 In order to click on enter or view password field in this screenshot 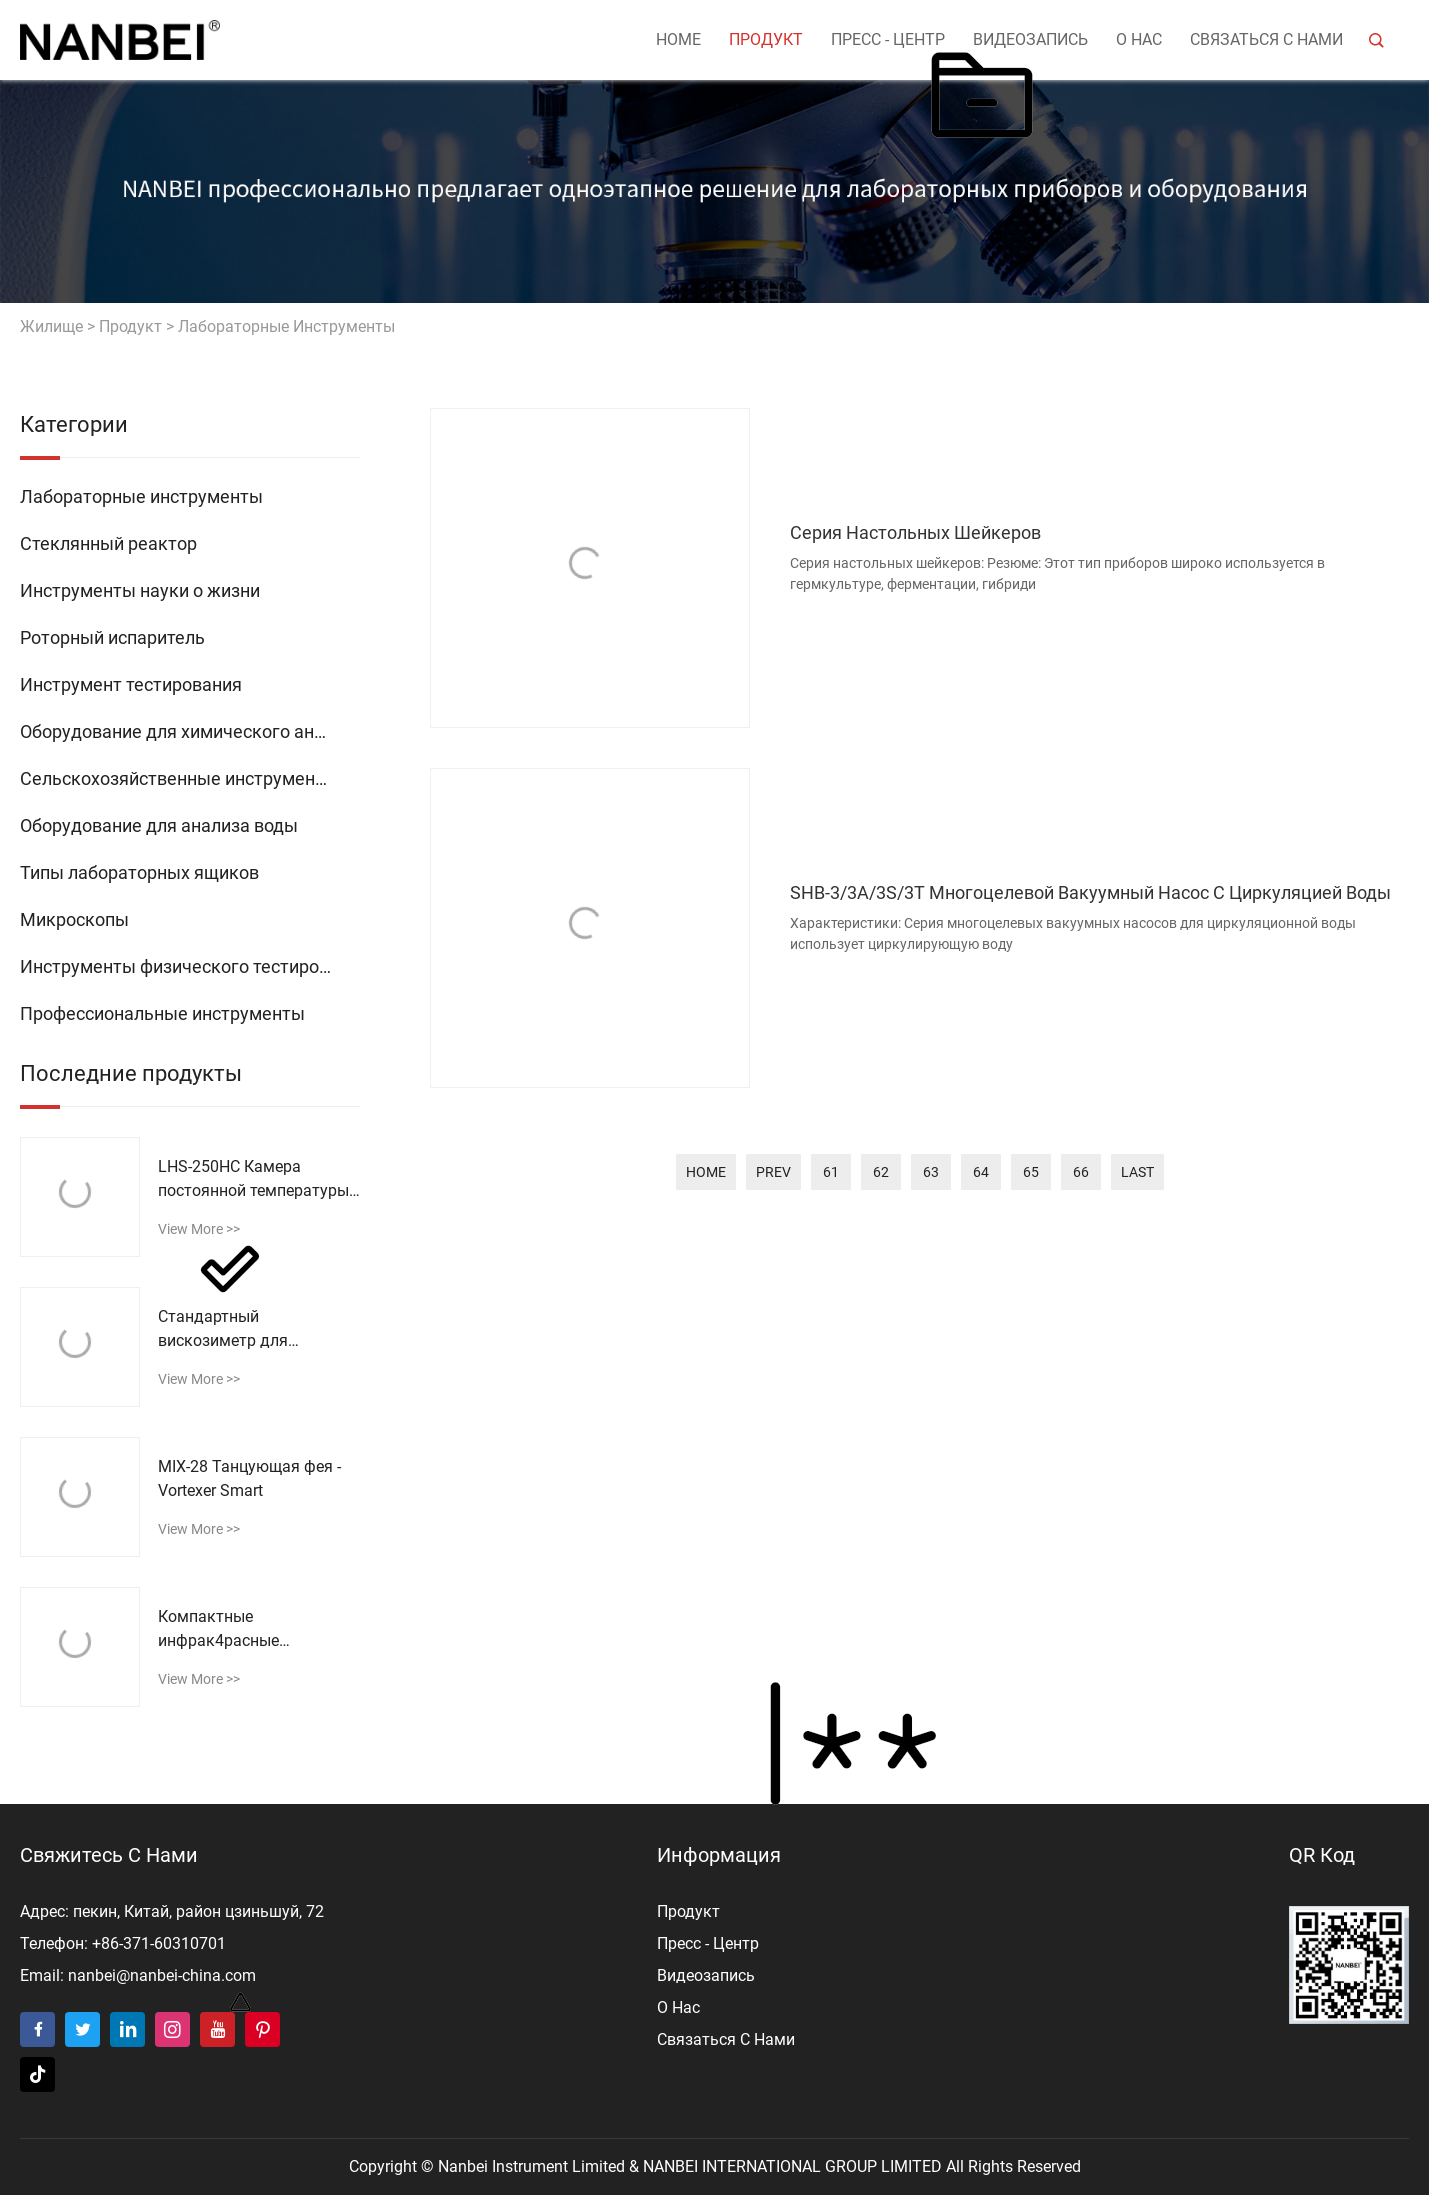, I will do `click(844, 1743)`.